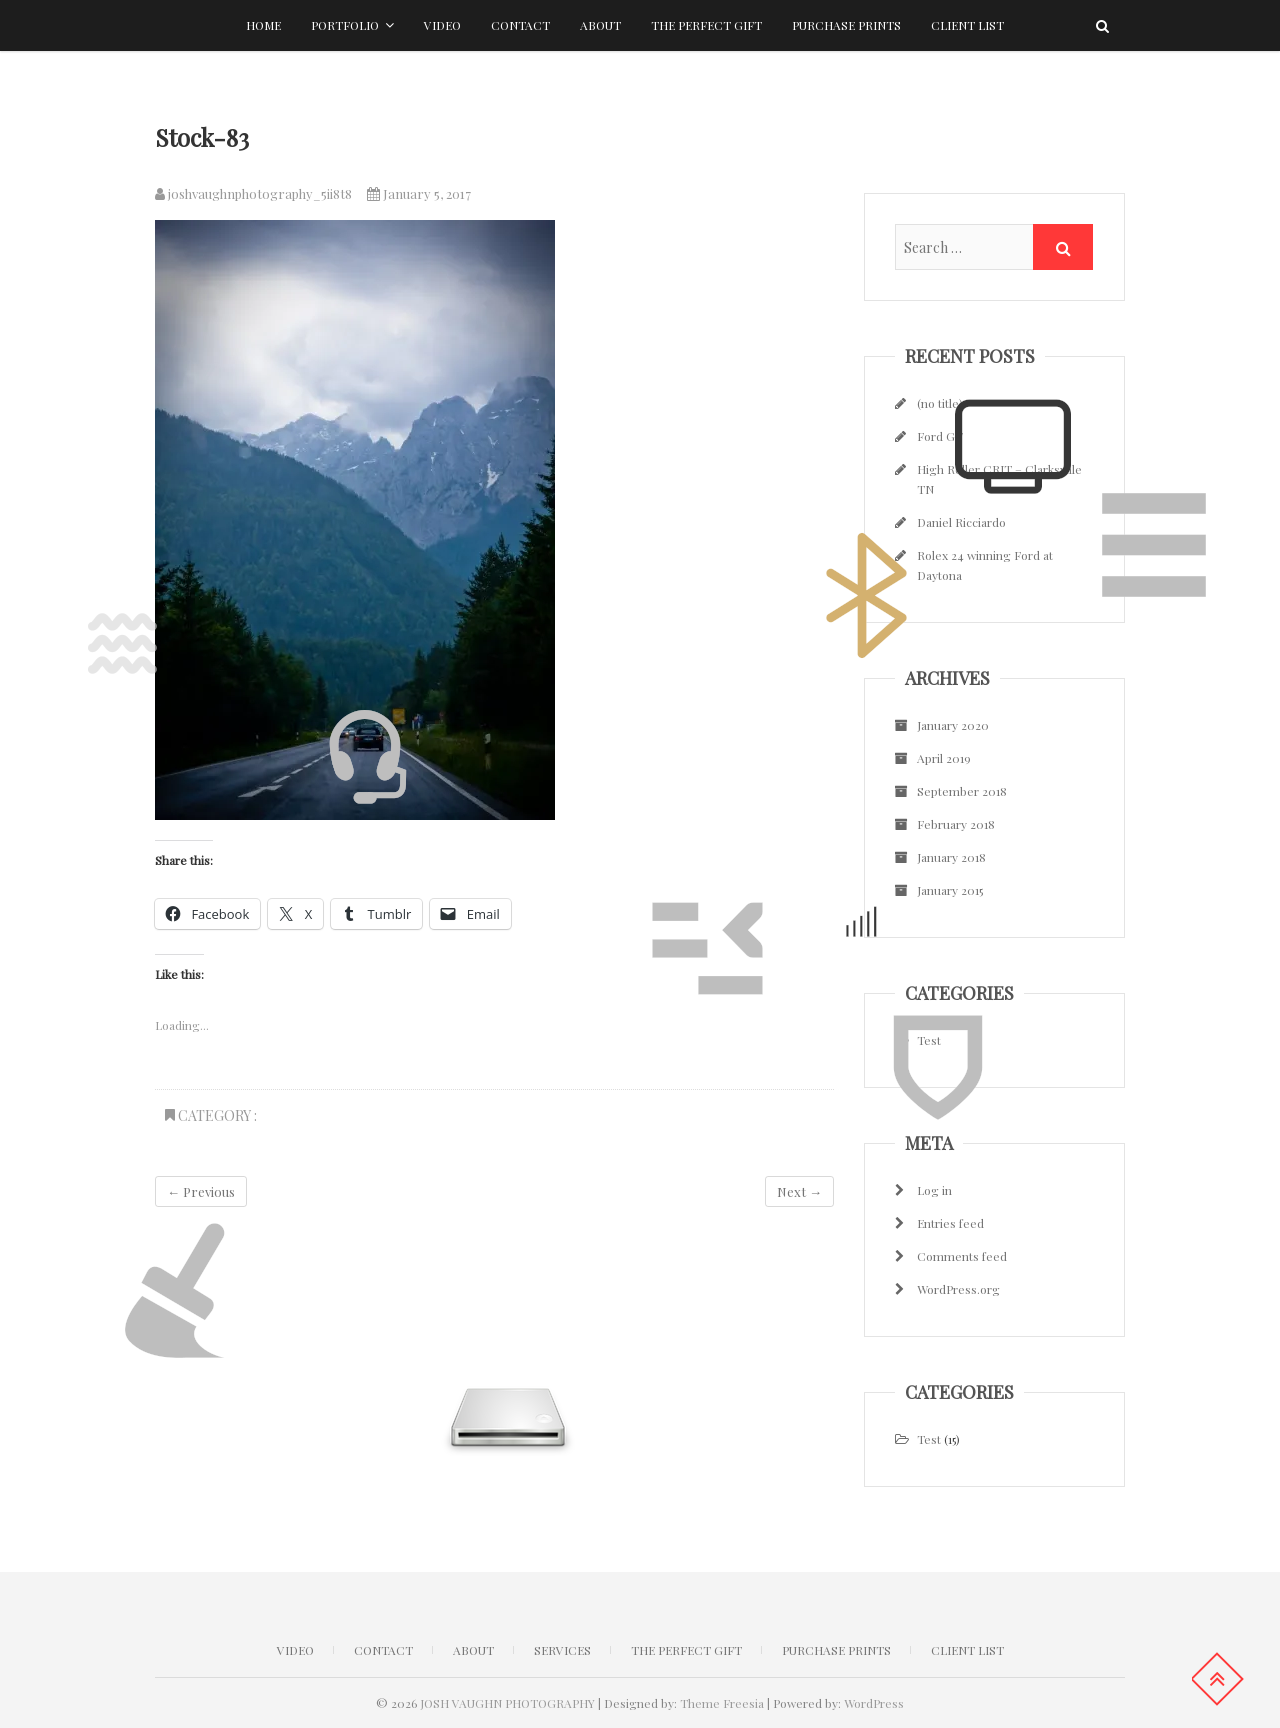 This screenshot has height=1728, width=1280. What do you see at coordinates (365, 757) in the screenshot?
I see `access audio or voice chat settings` at bounding box center [365, 757].